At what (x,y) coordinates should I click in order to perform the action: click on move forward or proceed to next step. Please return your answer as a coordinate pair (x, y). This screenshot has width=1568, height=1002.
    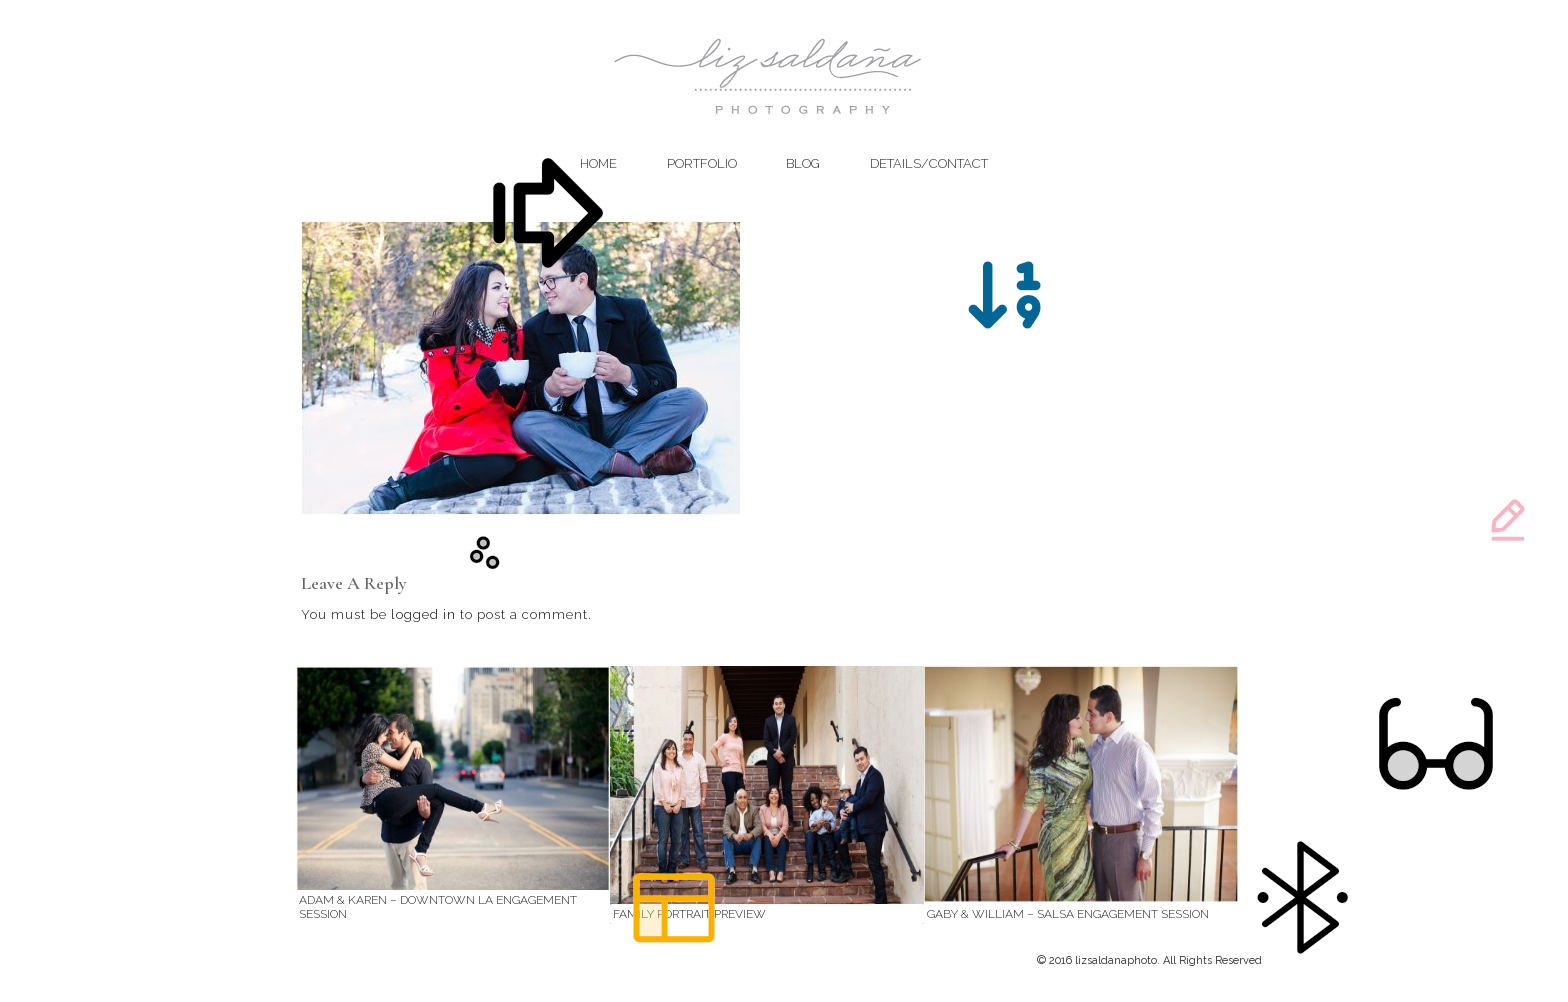
    Looking at the image, I should click on (544, 213).